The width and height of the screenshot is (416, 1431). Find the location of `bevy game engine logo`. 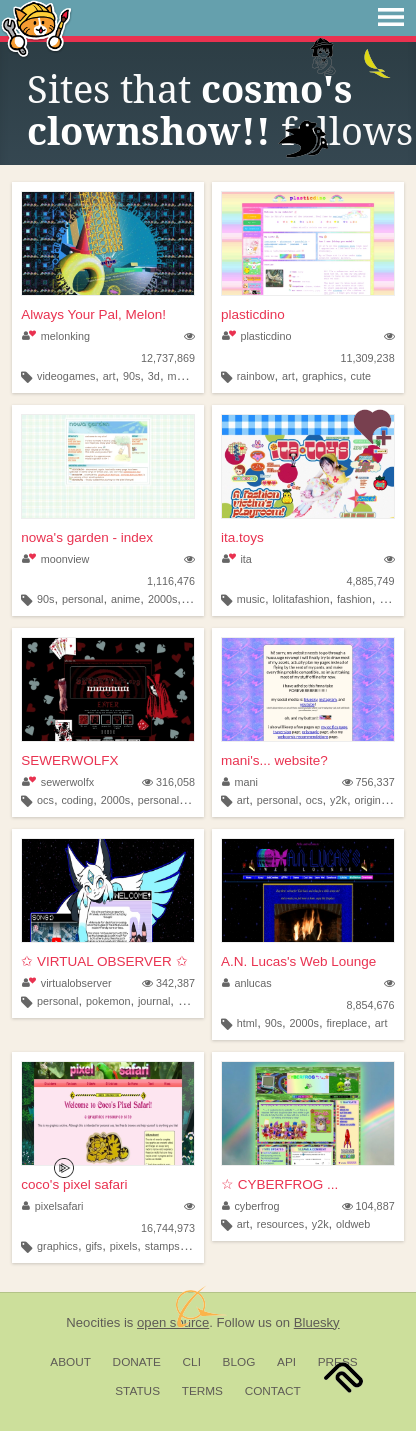

bevy game engine logo is located at coordinates (303, 139).